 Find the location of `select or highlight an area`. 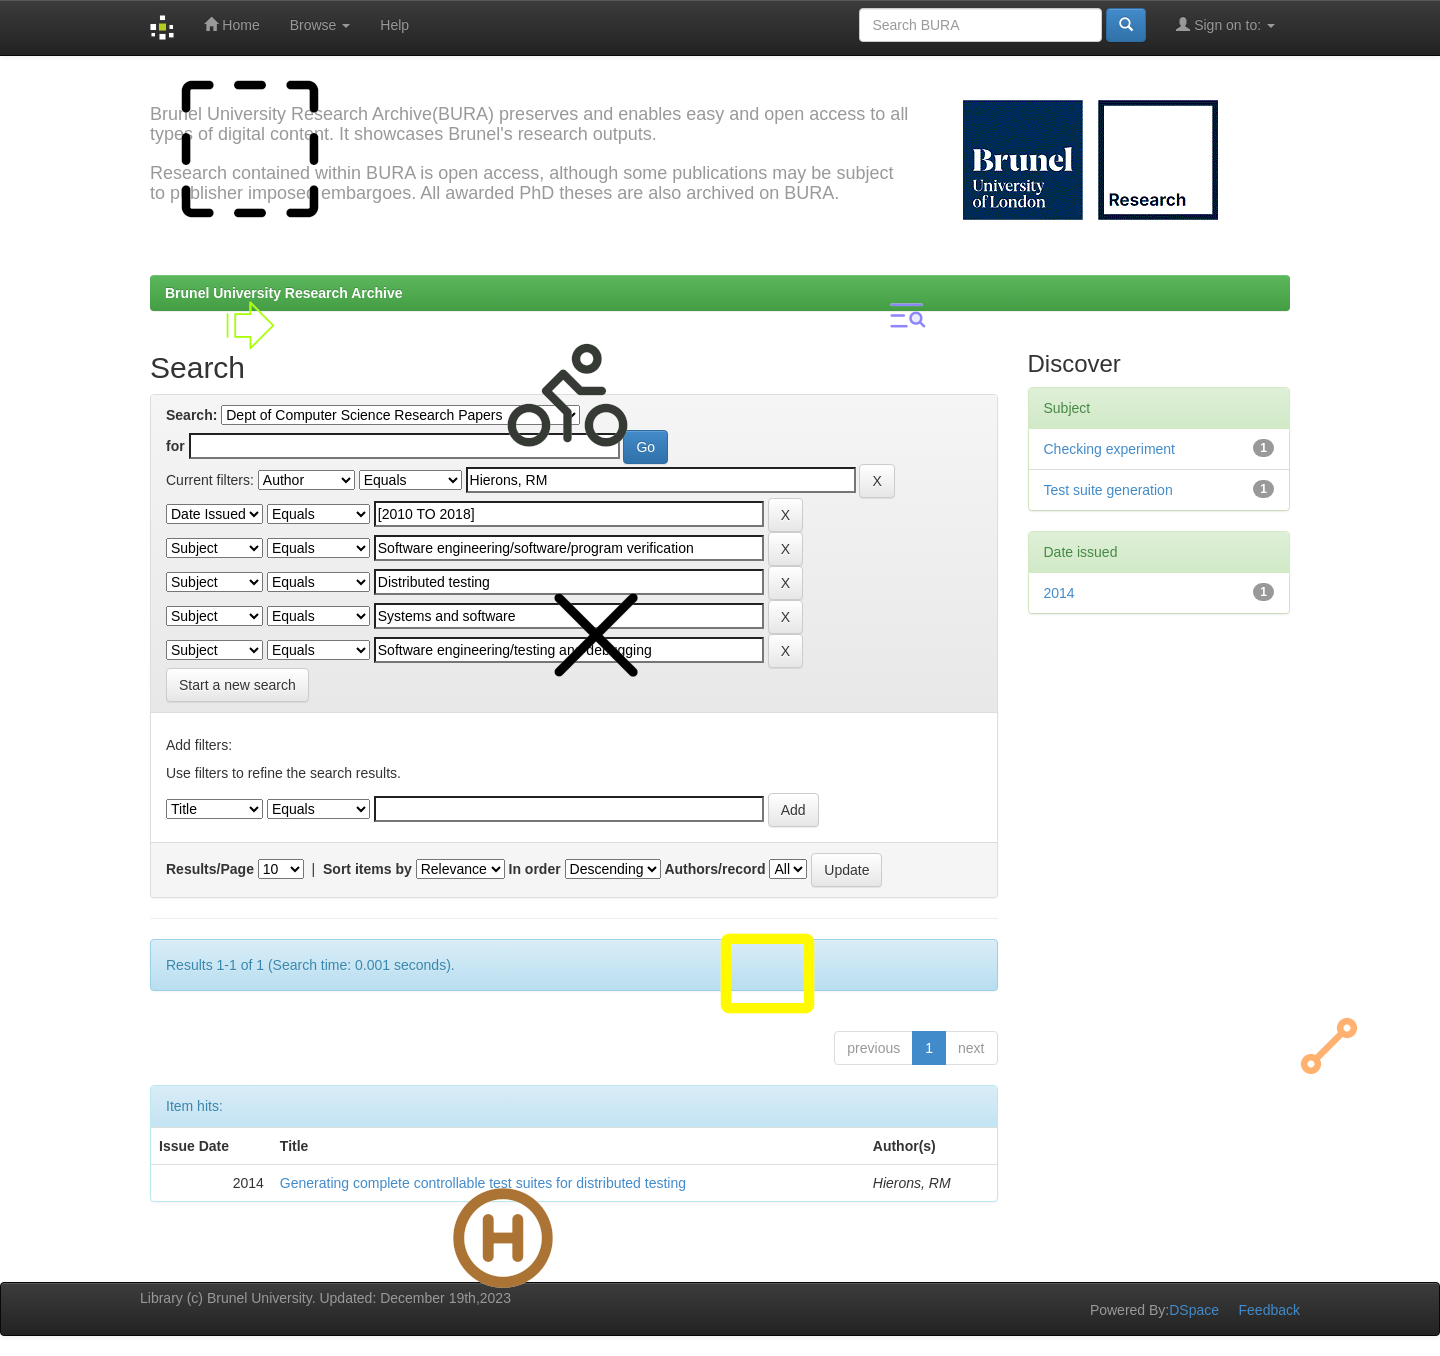

select or highlight an area is located at coordinates (250, 149).